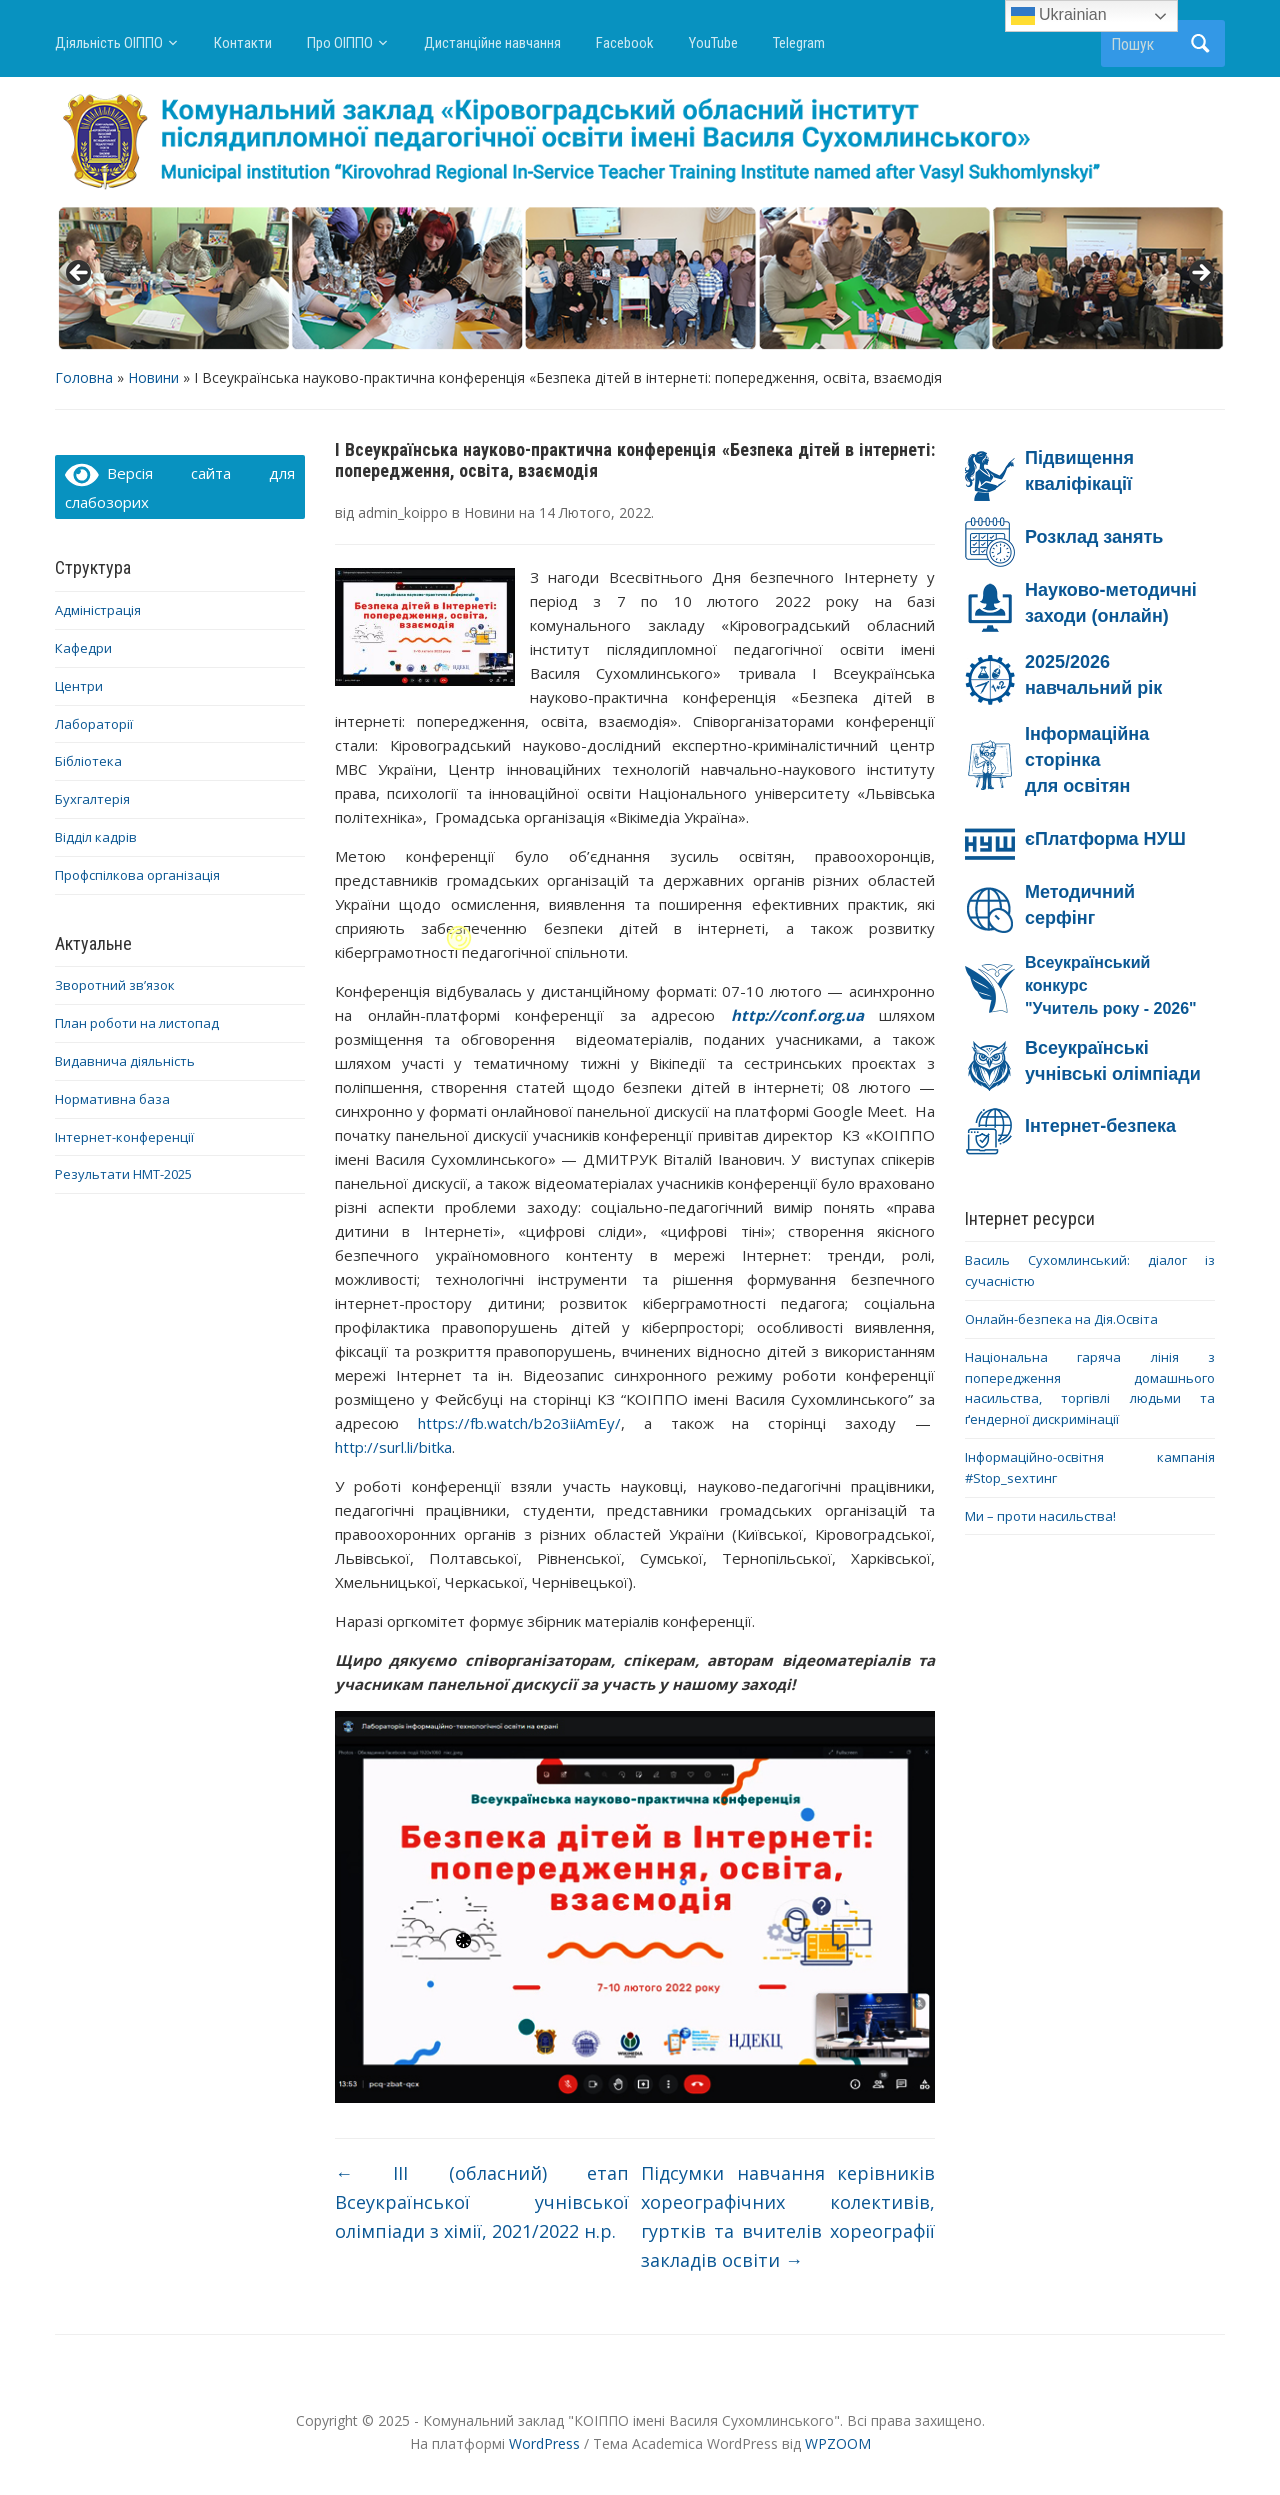 This screenshot has width=1280, height=2495. Describe the element at coordinates (463, 1940) in the screenshot. I see `loading content in progress` at that location.